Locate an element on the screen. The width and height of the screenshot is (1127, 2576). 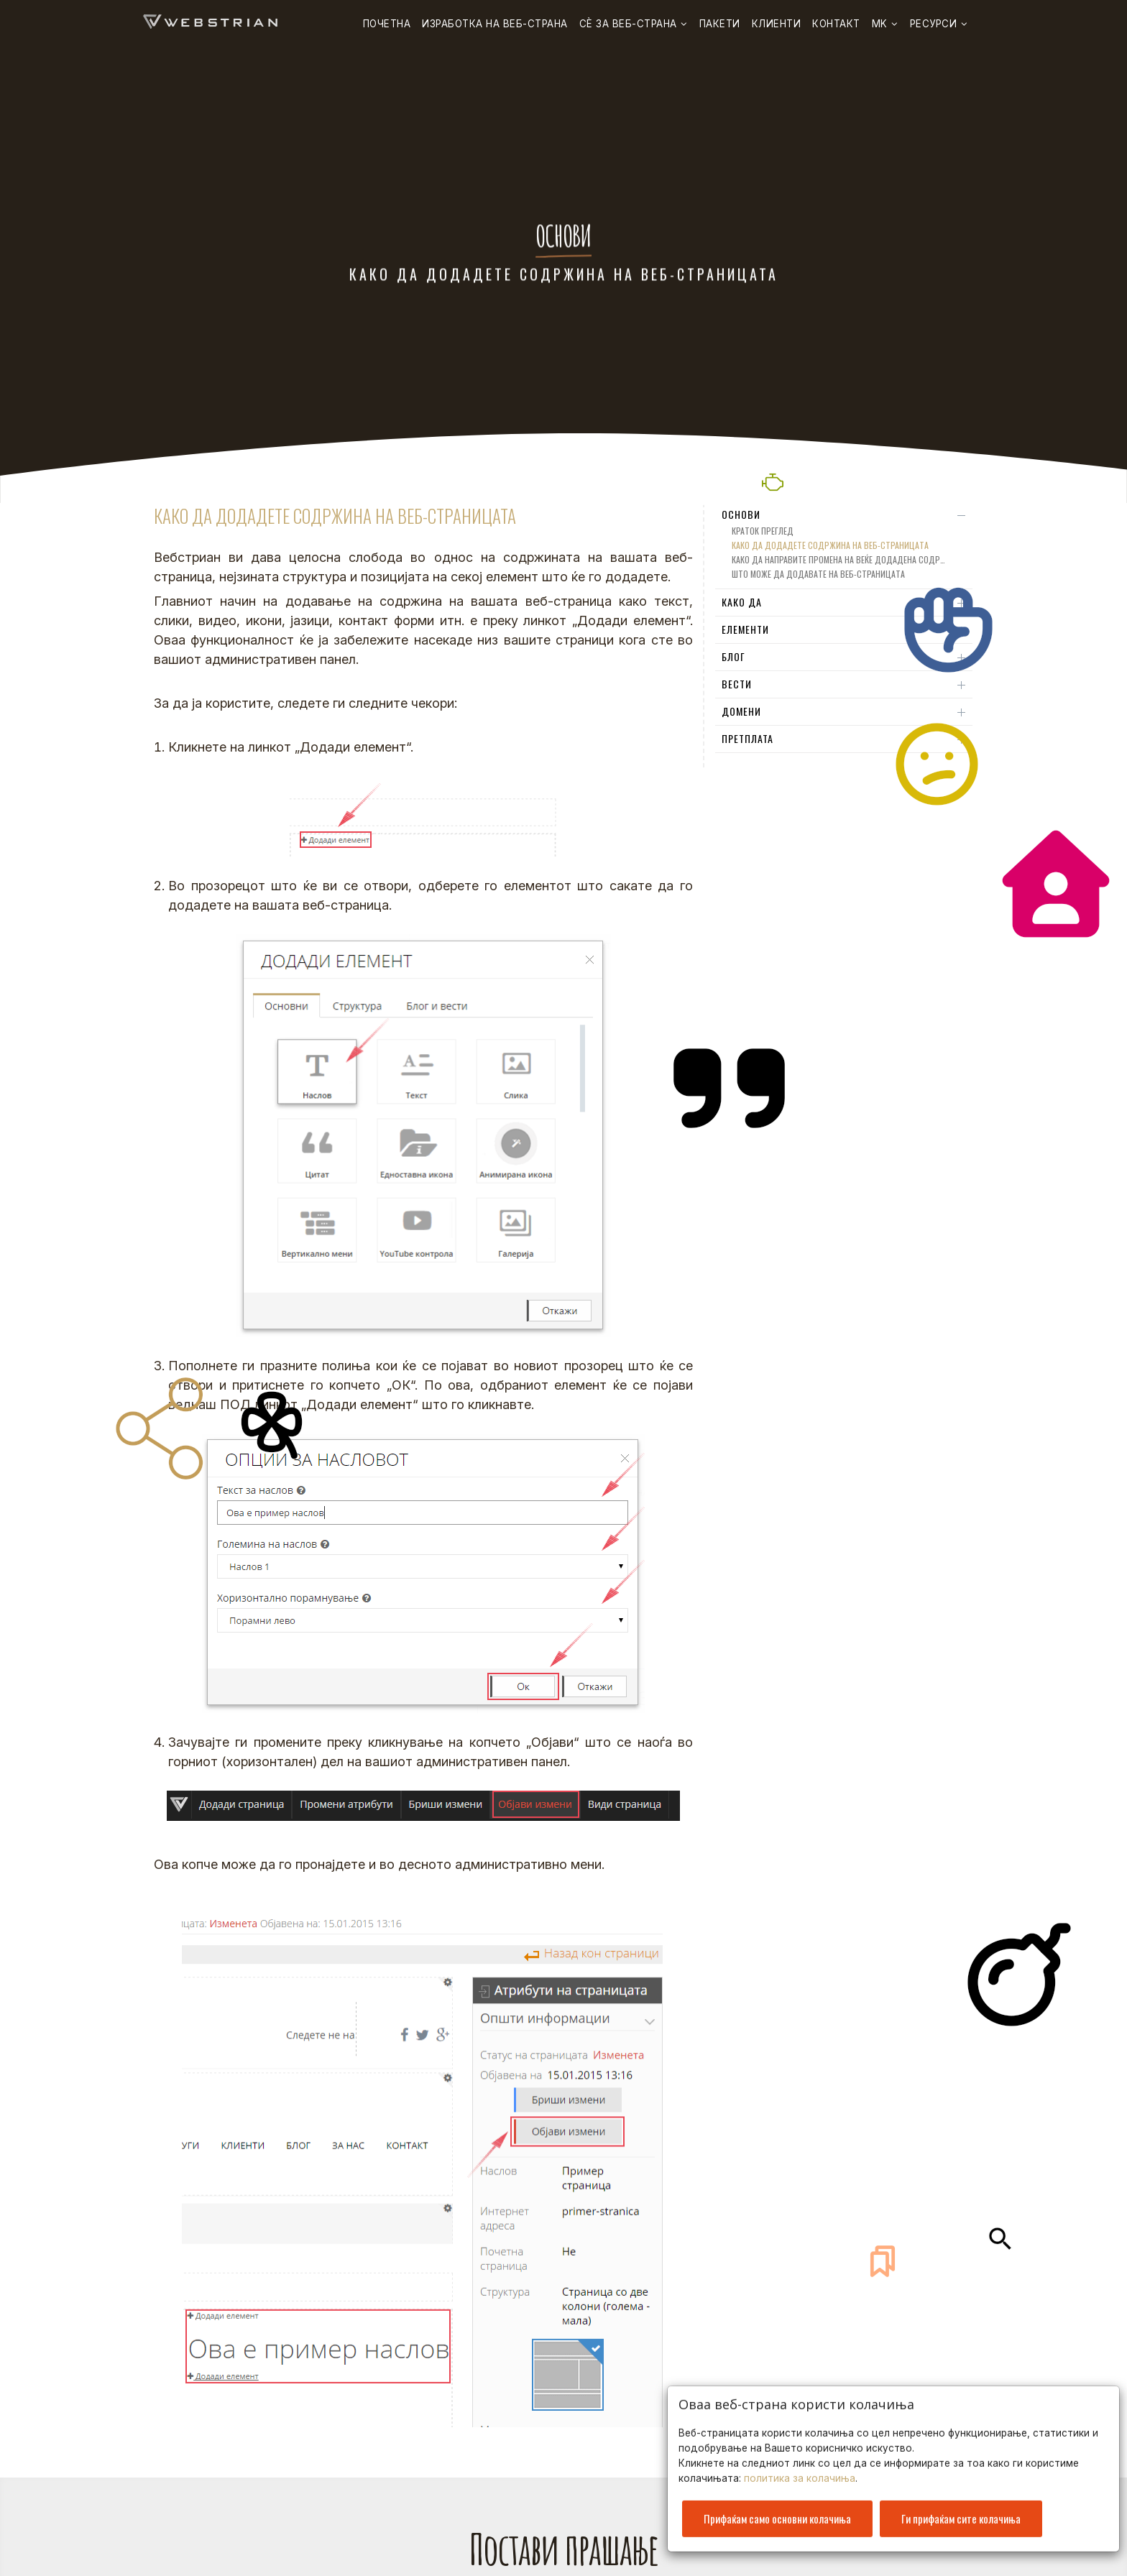
insert a block quote is located at coordinates (729, 1088).